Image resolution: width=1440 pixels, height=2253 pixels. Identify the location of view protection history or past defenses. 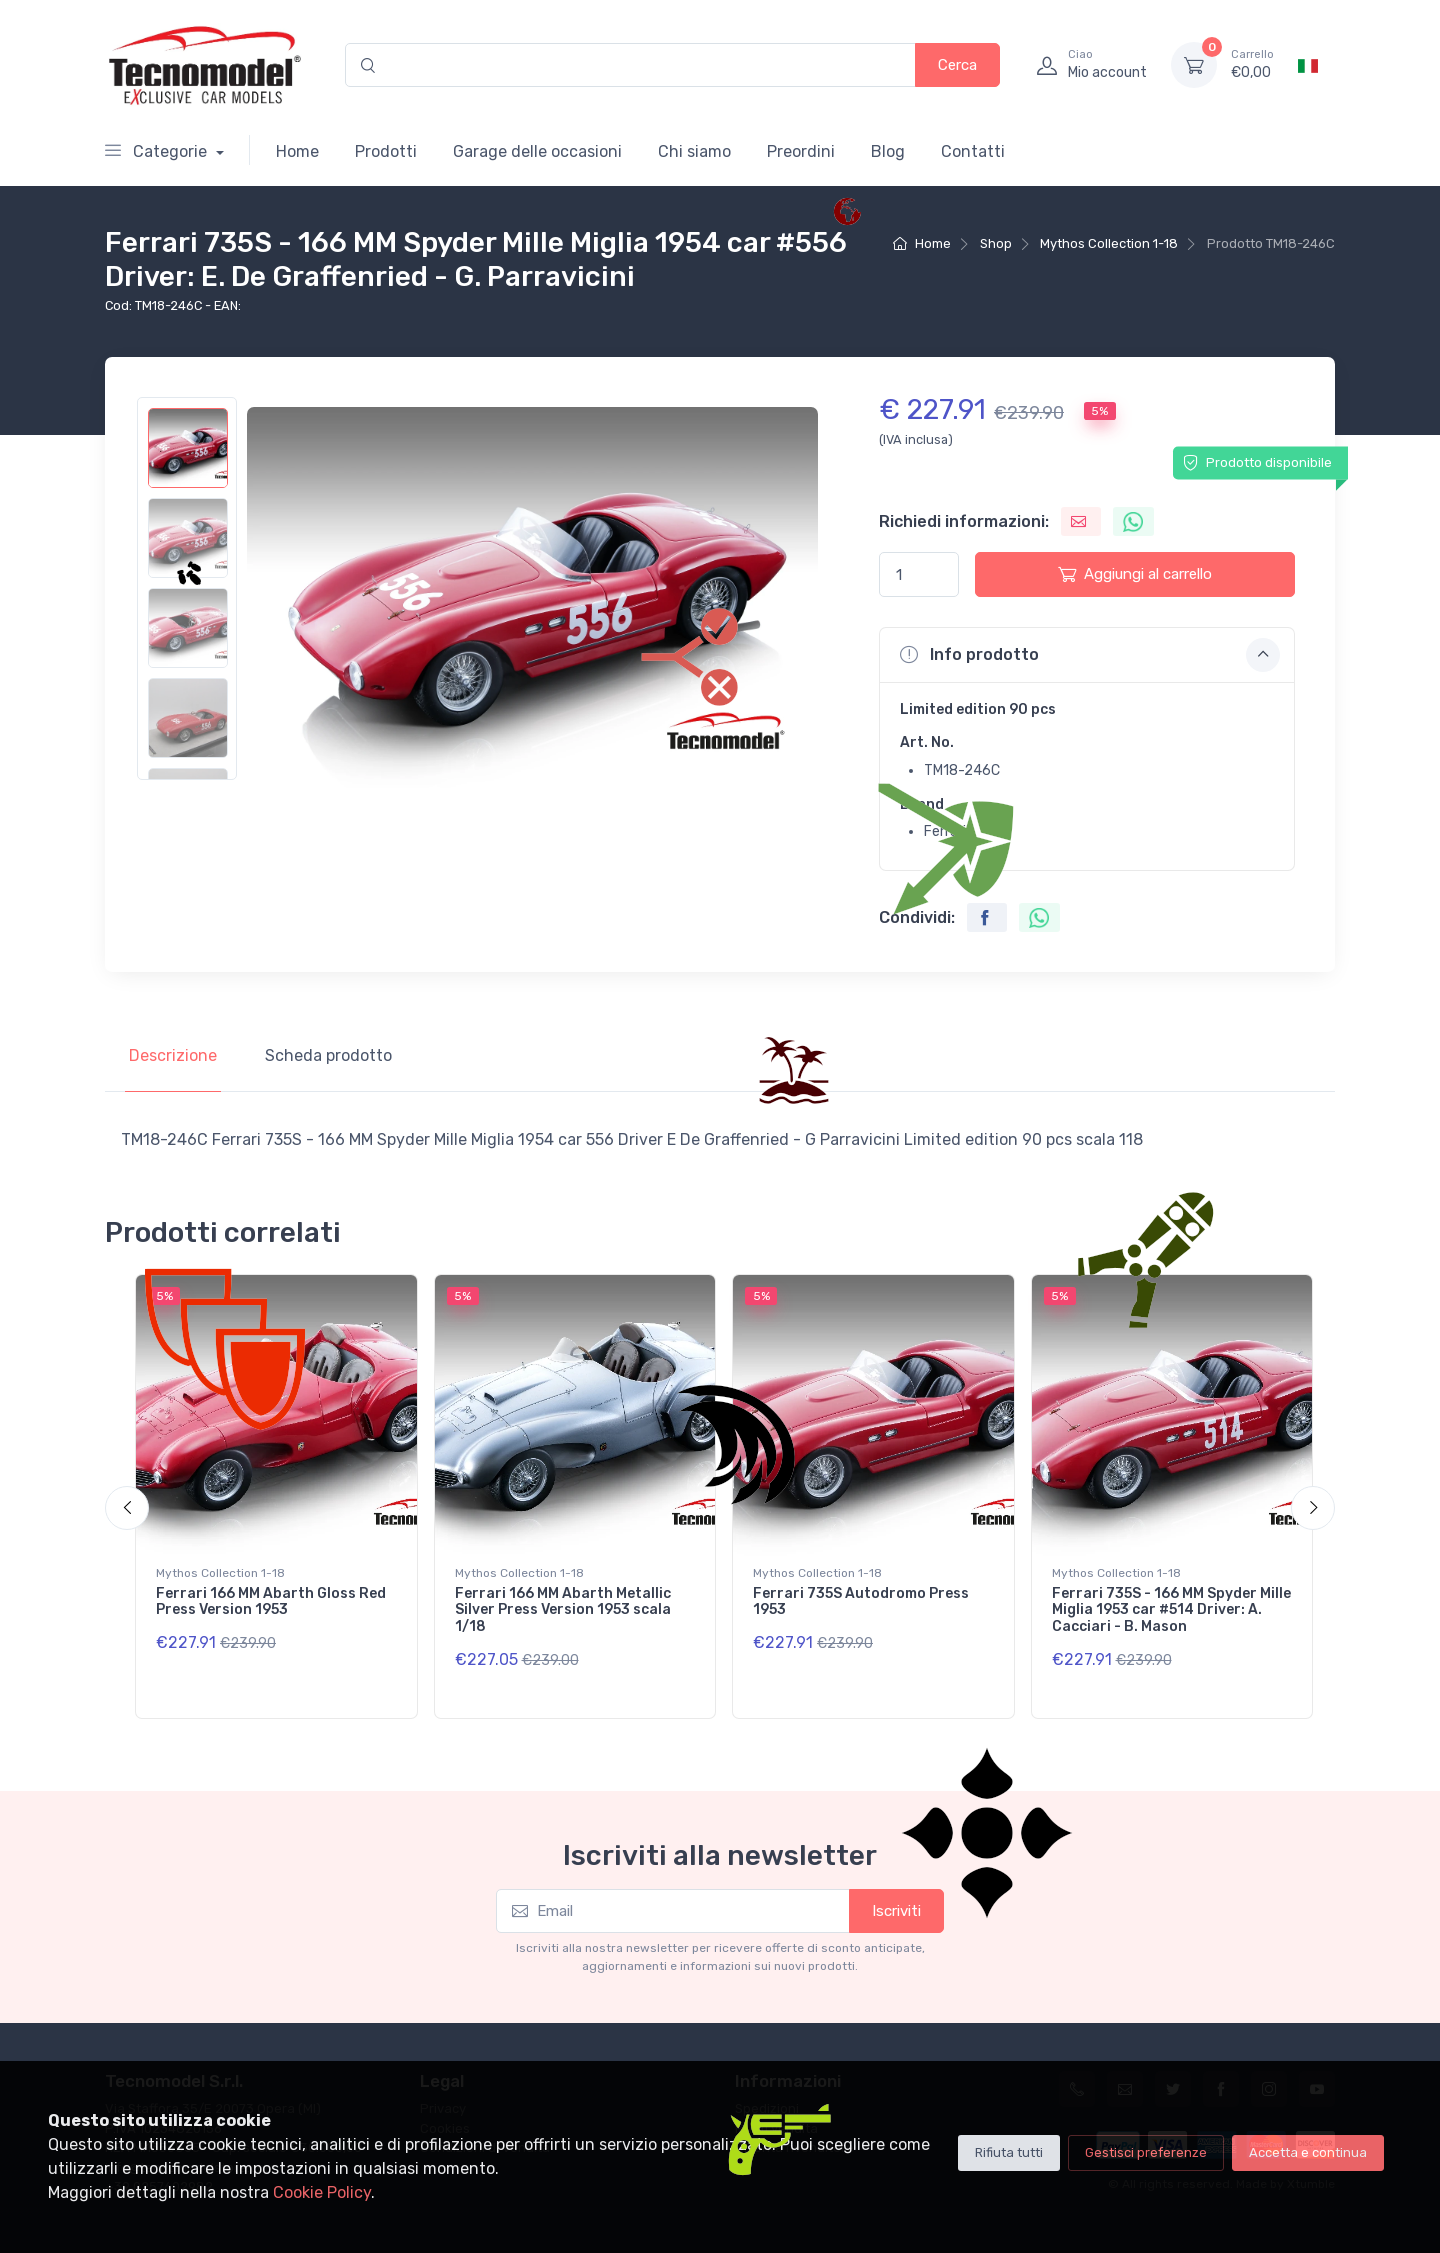
(224, 1348).